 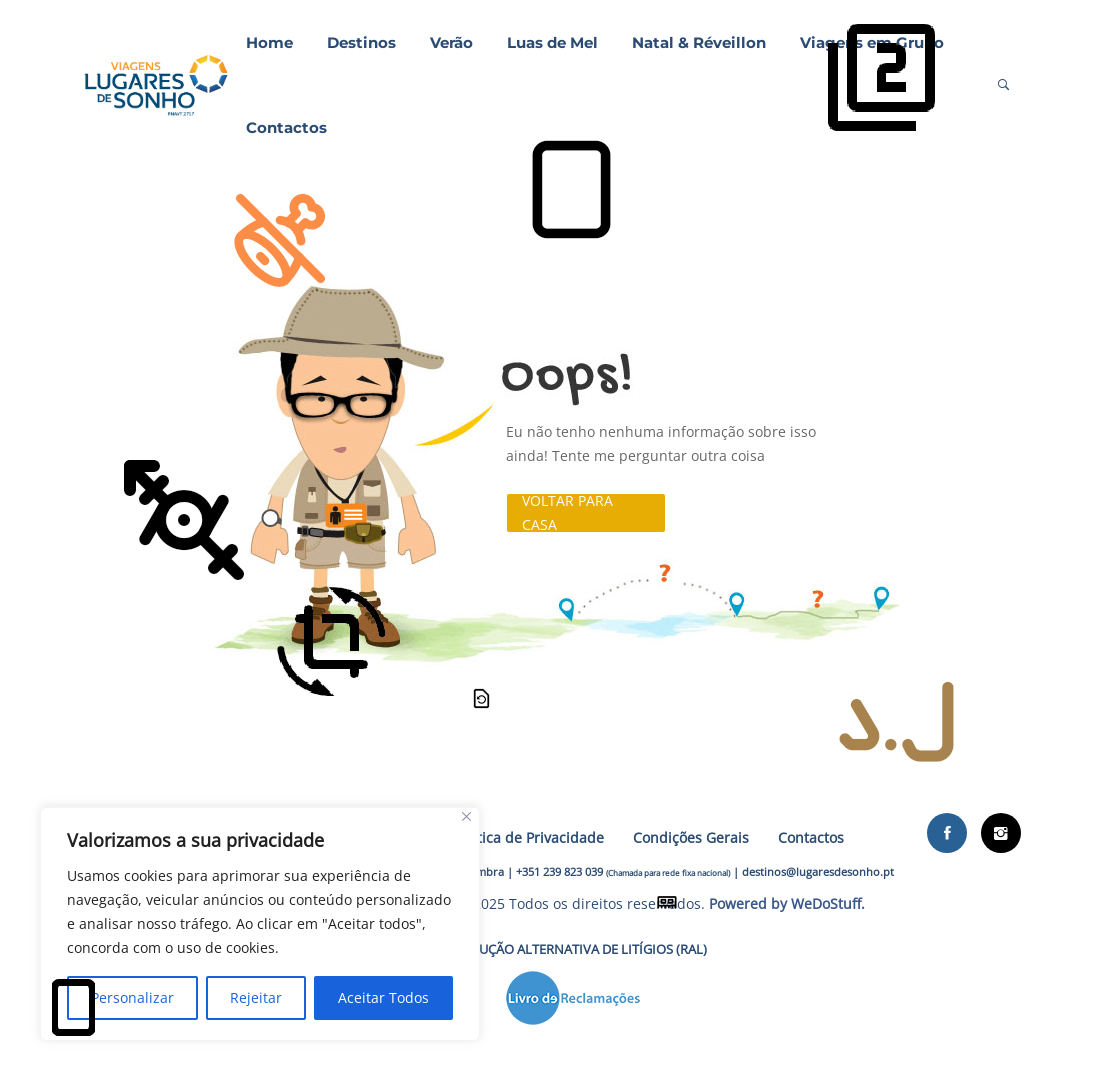 I want to click on represents a vertical card or panel layout, so click(x=571, y=189).